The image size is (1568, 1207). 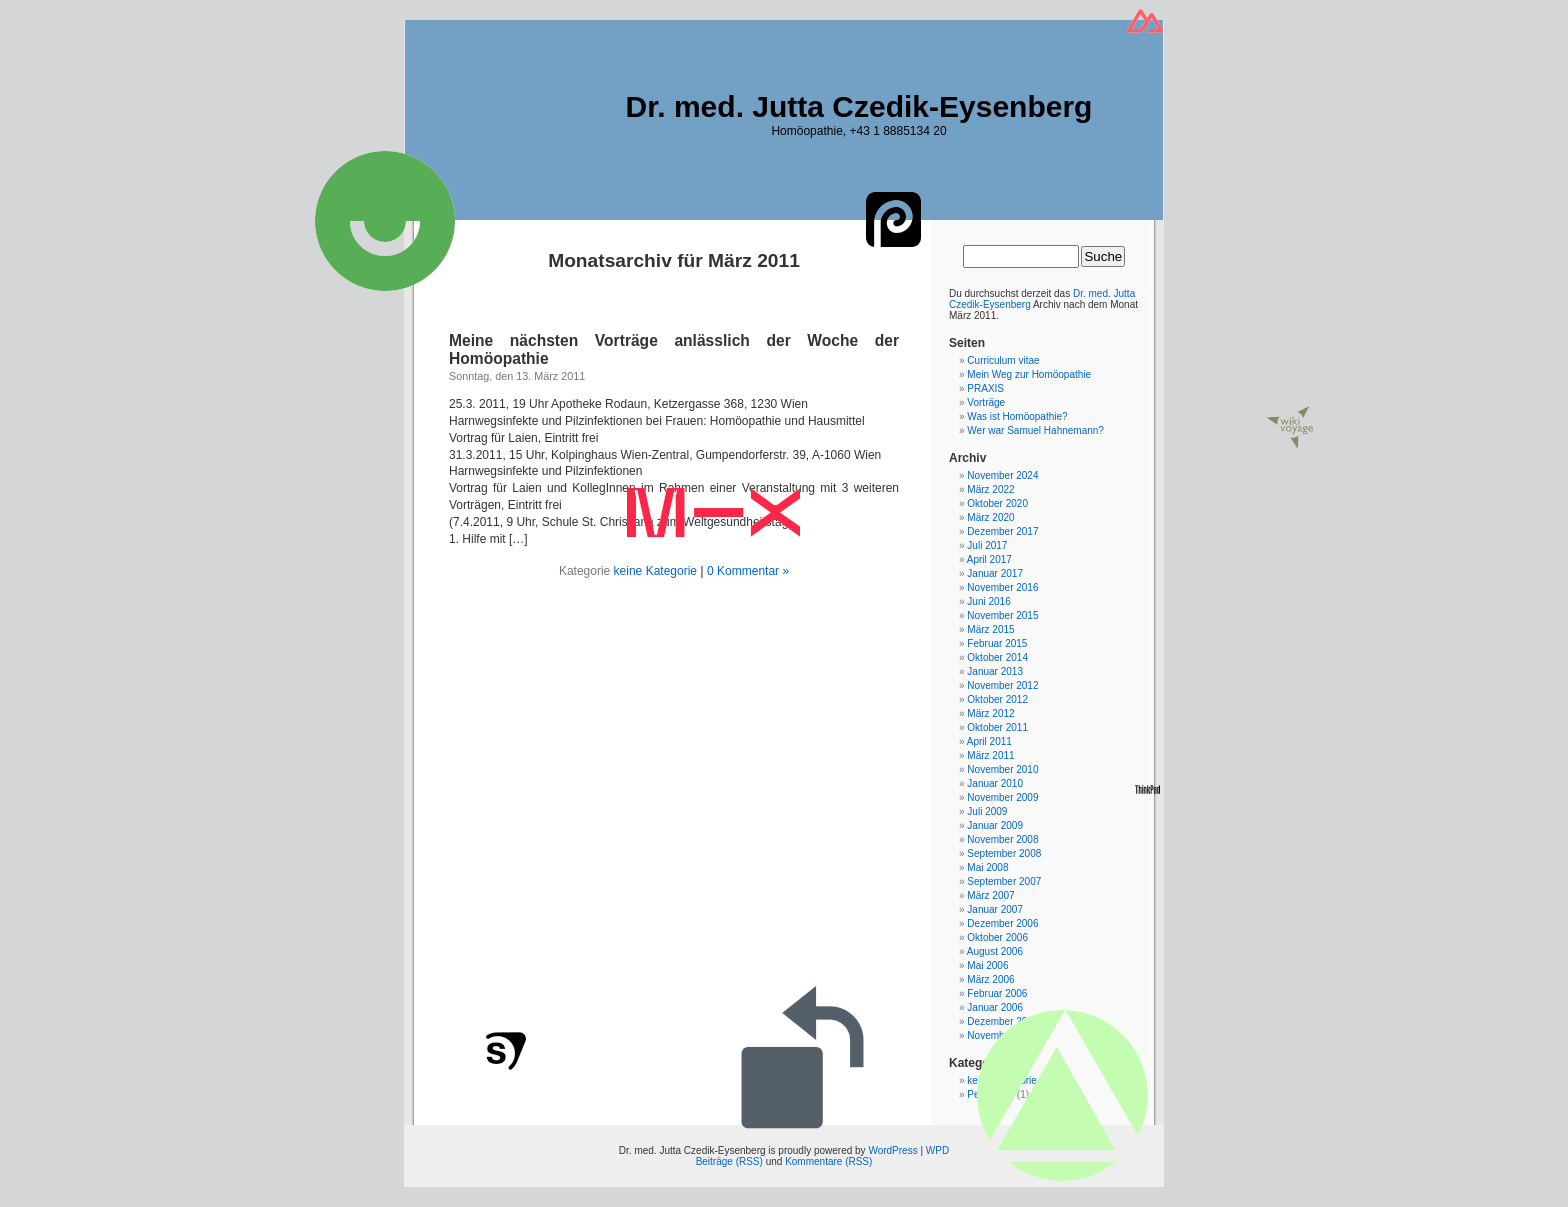 I want to click on ThinkPad brand logo, so click(x=1147, y=789).